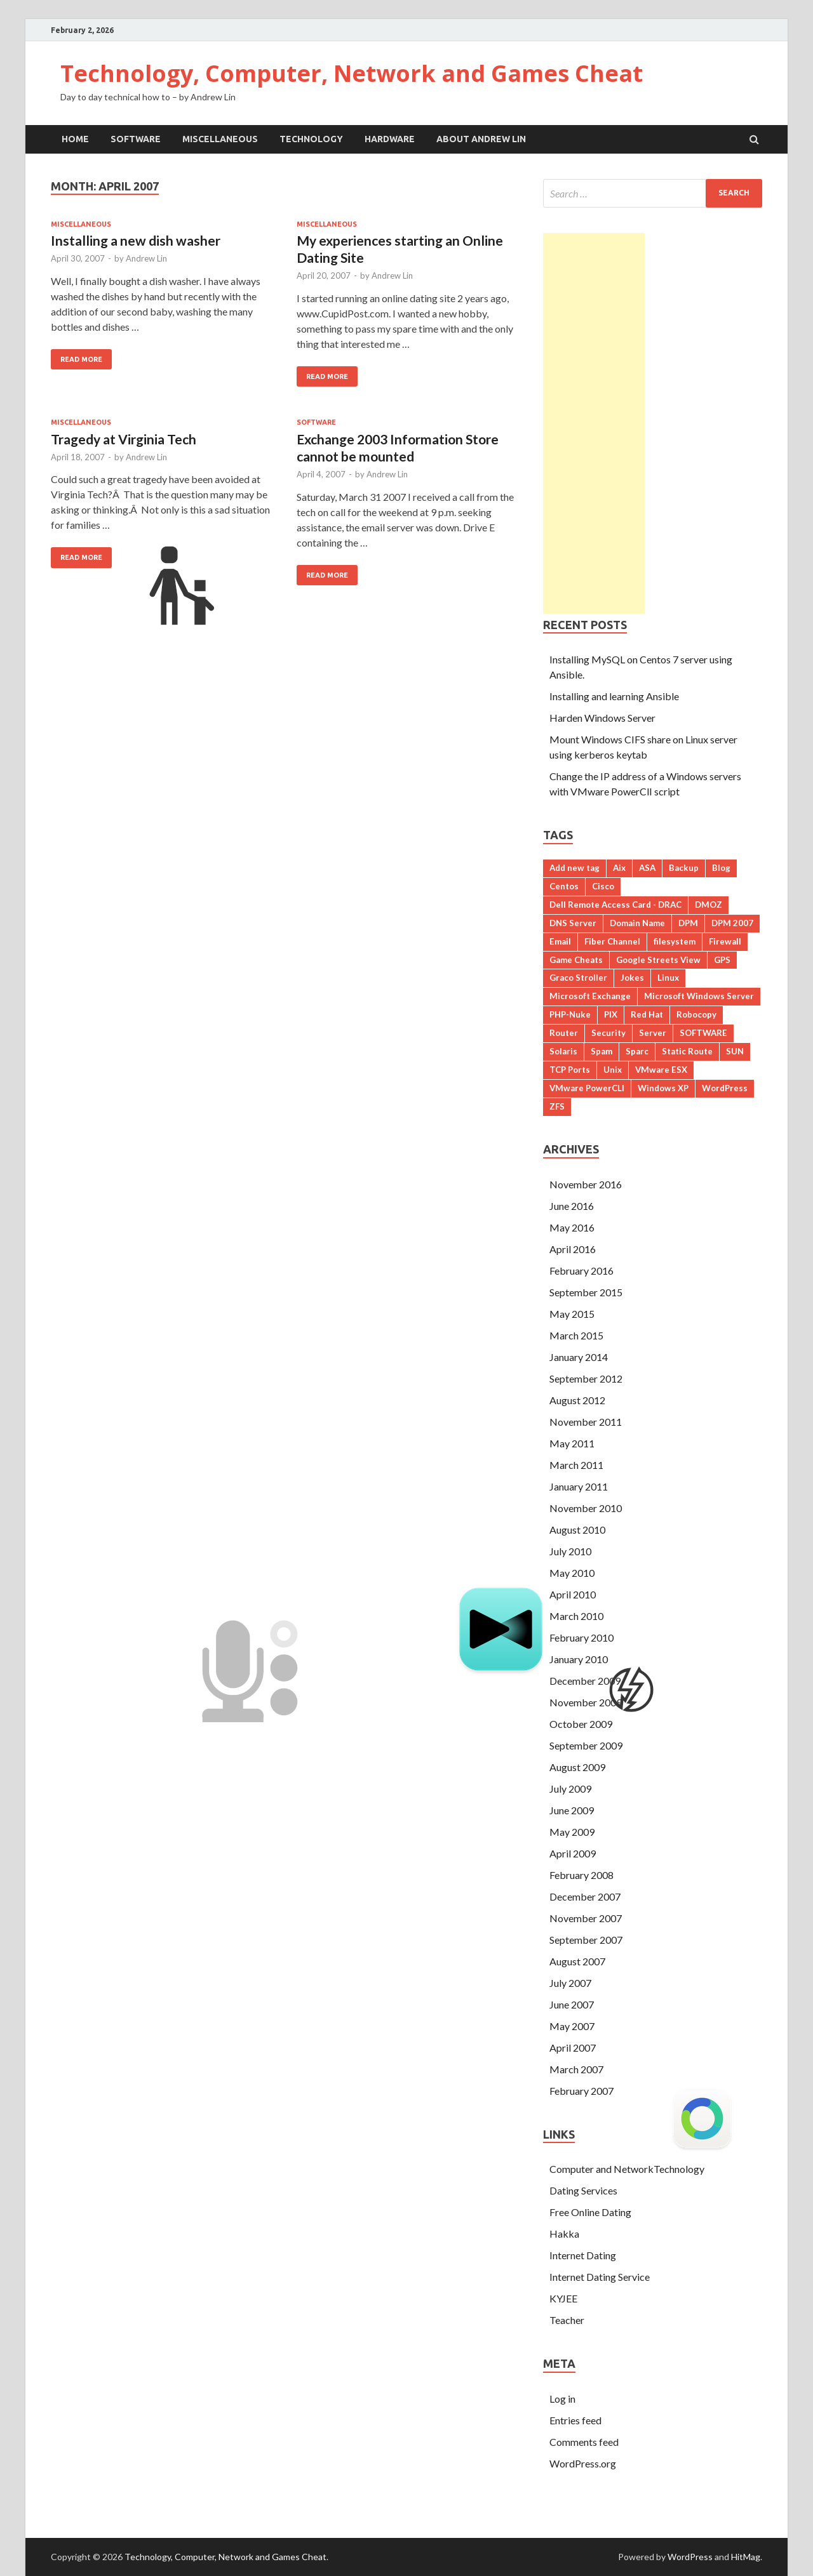 This screenshot has width=813, height=2576. Describe the element at coordinates (631, 1690) in the screenshot. I see `access thunderbolt port settings` at that location.